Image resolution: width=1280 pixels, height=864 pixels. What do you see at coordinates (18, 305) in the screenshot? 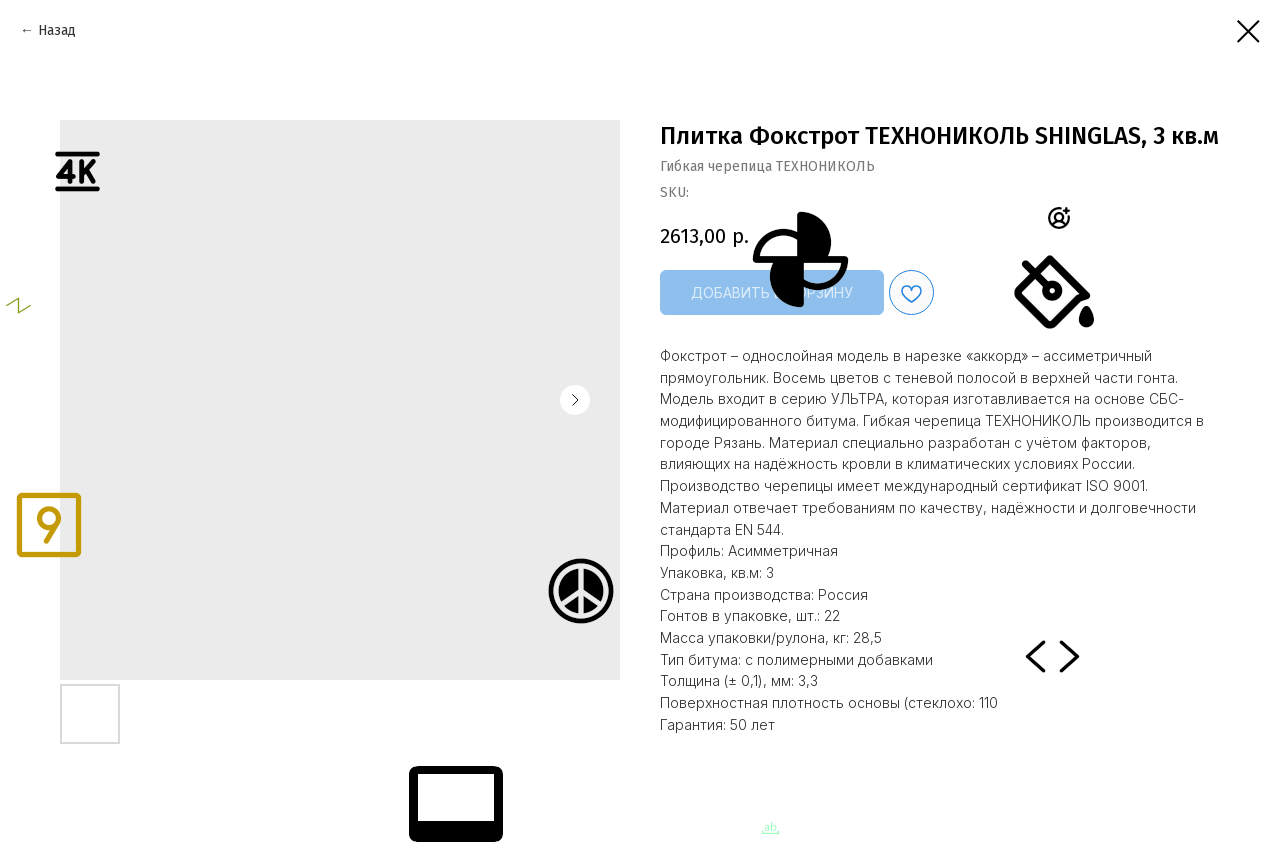
I see `select sawtooth waveform in audio synthesizer` at bounding box center [18, 305].